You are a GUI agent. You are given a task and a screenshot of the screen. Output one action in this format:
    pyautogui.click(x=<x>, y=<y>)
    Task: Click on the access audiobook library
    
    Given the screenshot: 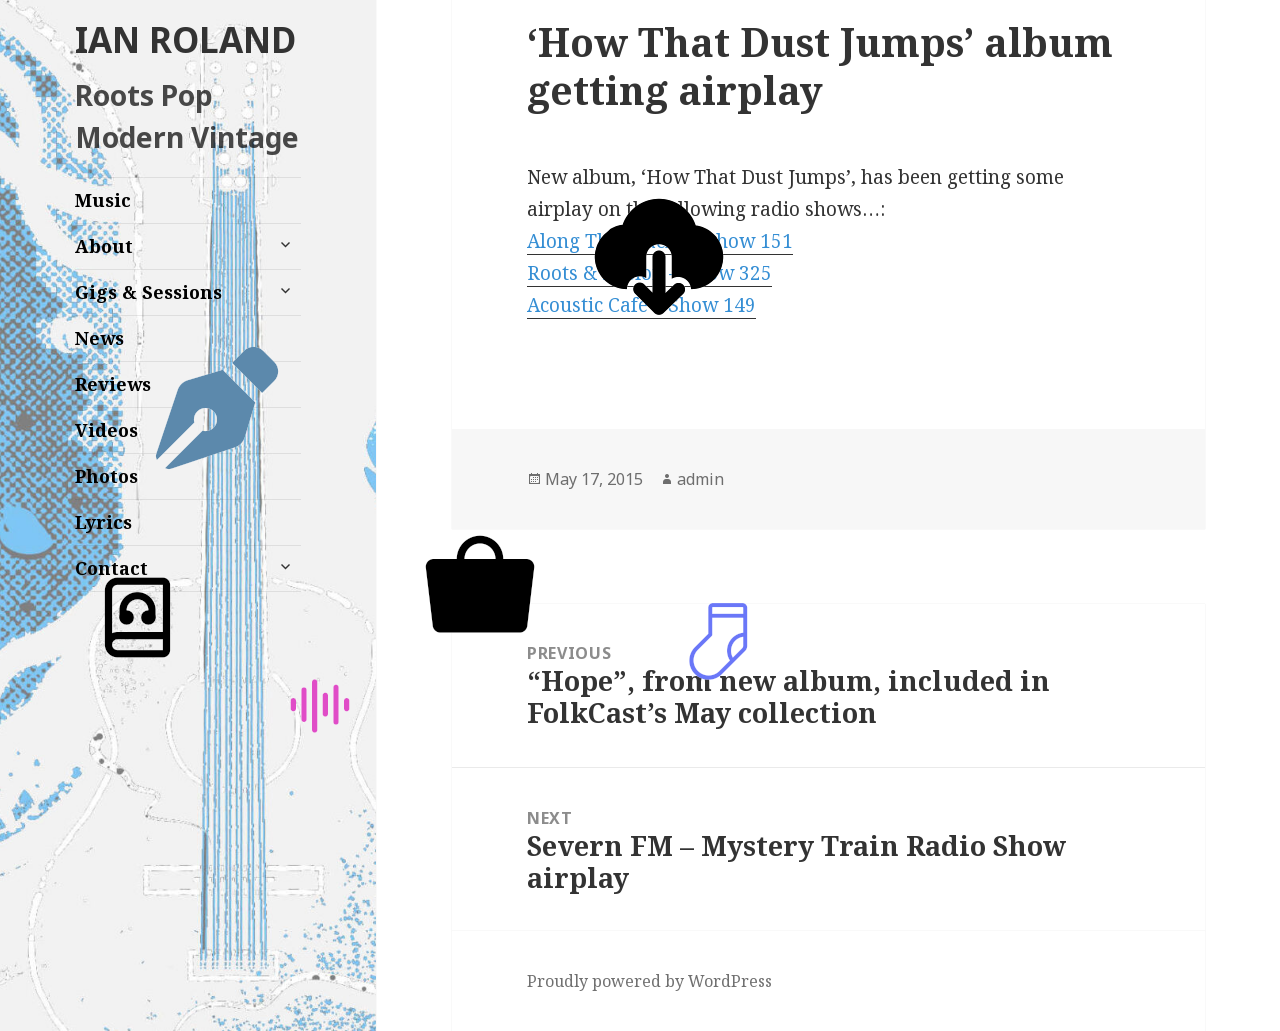 What is the action you would take?
    pyautogui.click(x=137, y=617)
    